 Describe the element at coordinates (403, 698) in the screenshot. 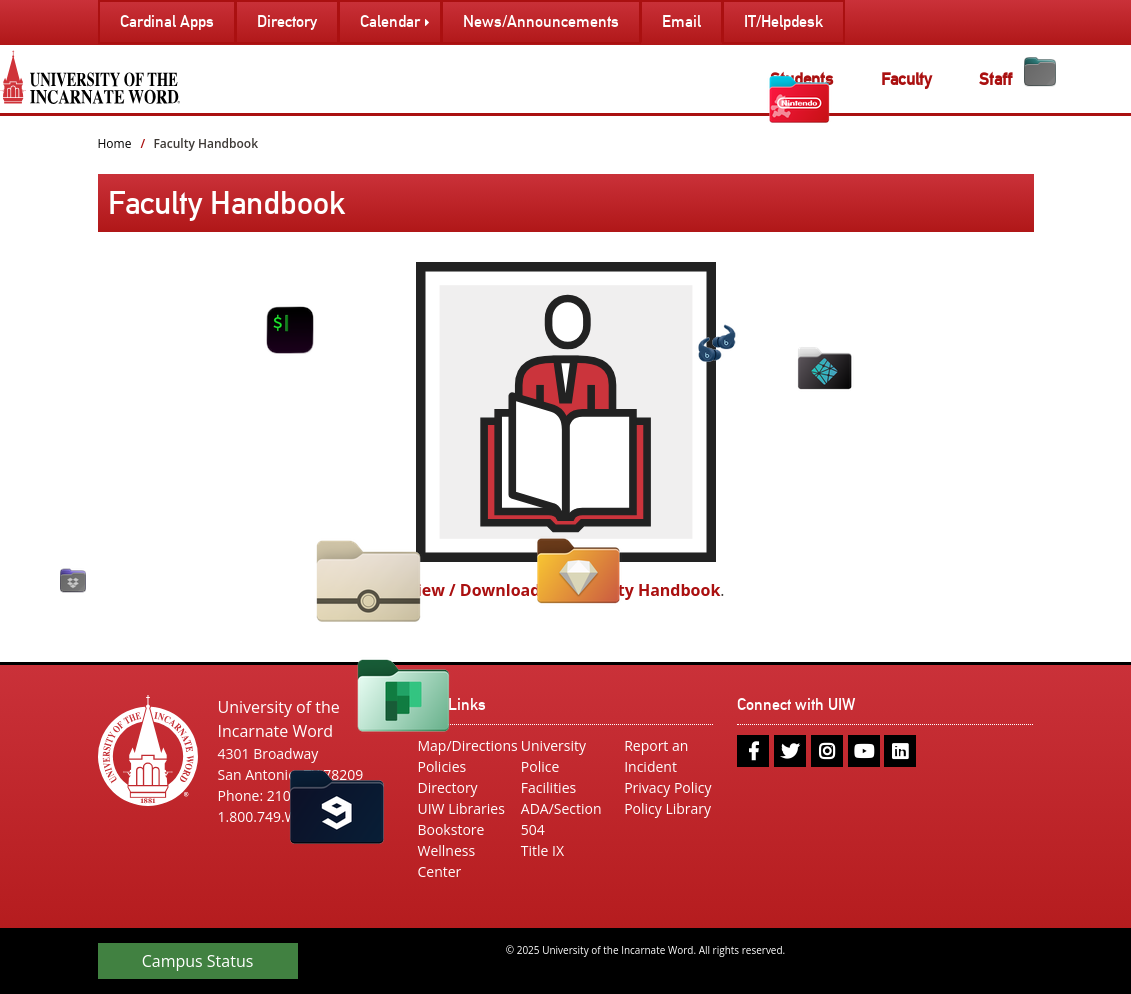

I see `open microsoft planner files folder` at that location.